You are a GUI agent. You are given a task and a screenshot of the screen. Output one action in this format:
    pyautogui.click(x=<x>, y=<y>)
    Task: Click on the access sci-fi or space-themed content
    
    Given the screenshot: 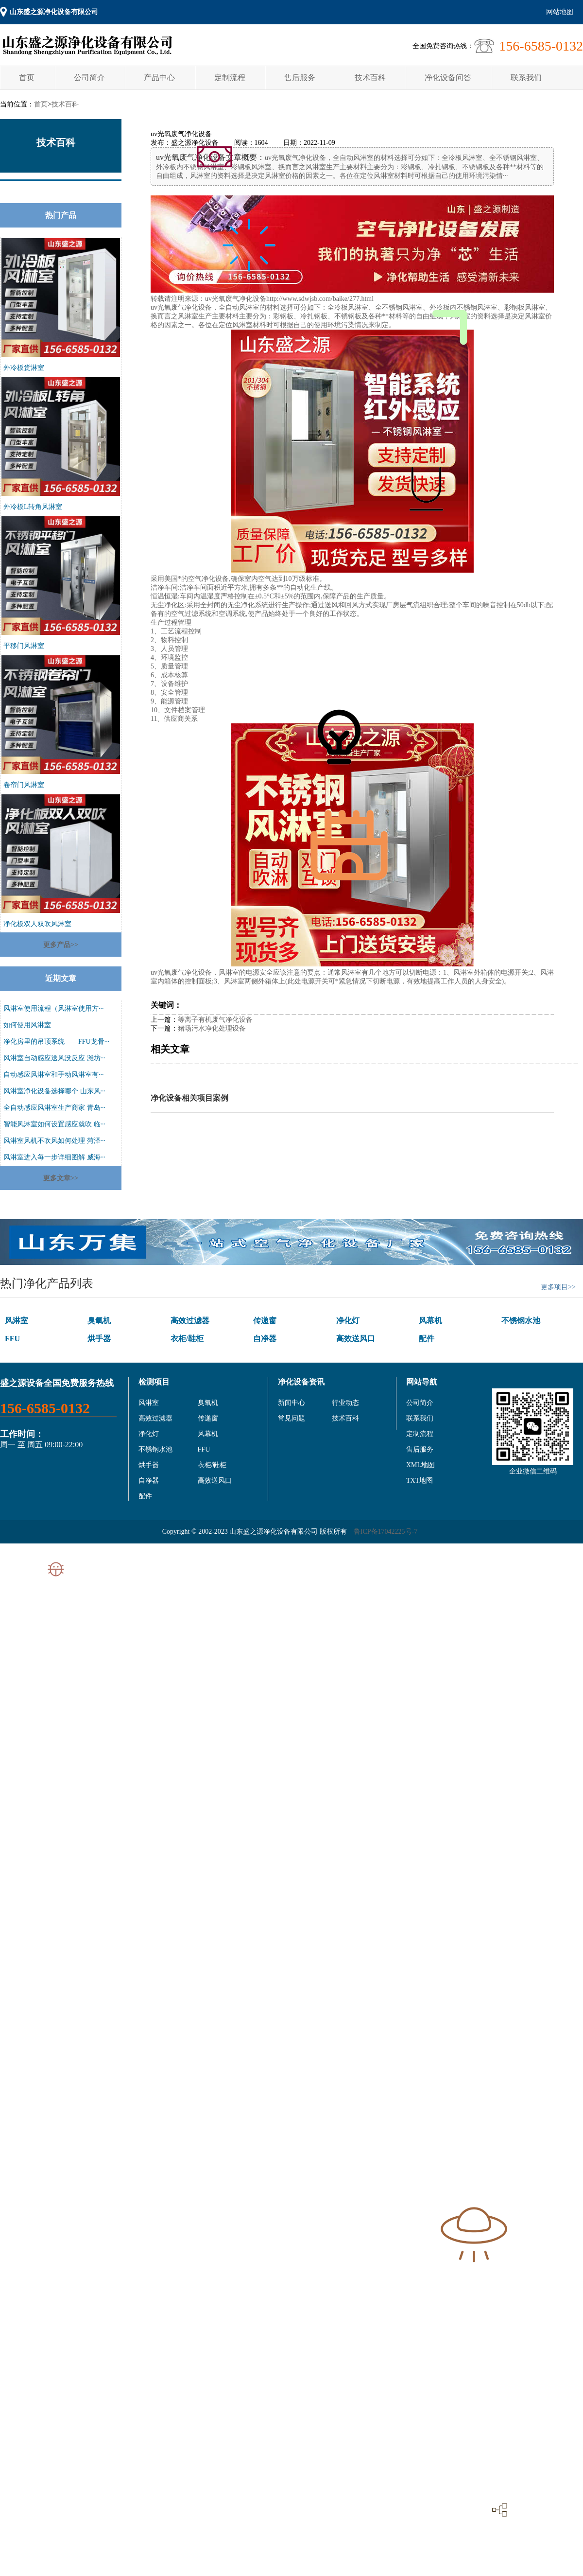 What is the action you would take?
    pyautogui.click(x=474, y=2233)
    